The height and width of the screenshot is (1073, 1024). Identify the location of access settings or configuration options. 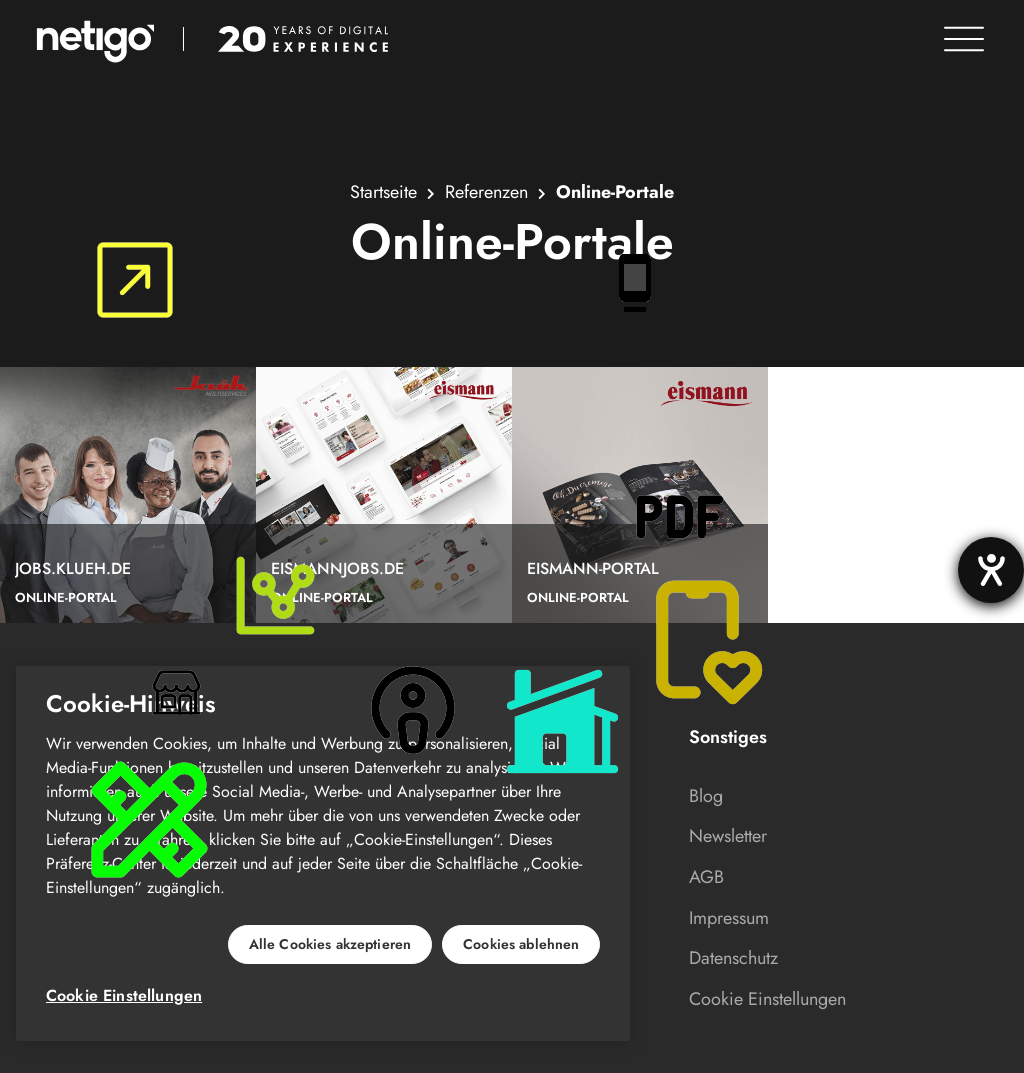
(149, 819).